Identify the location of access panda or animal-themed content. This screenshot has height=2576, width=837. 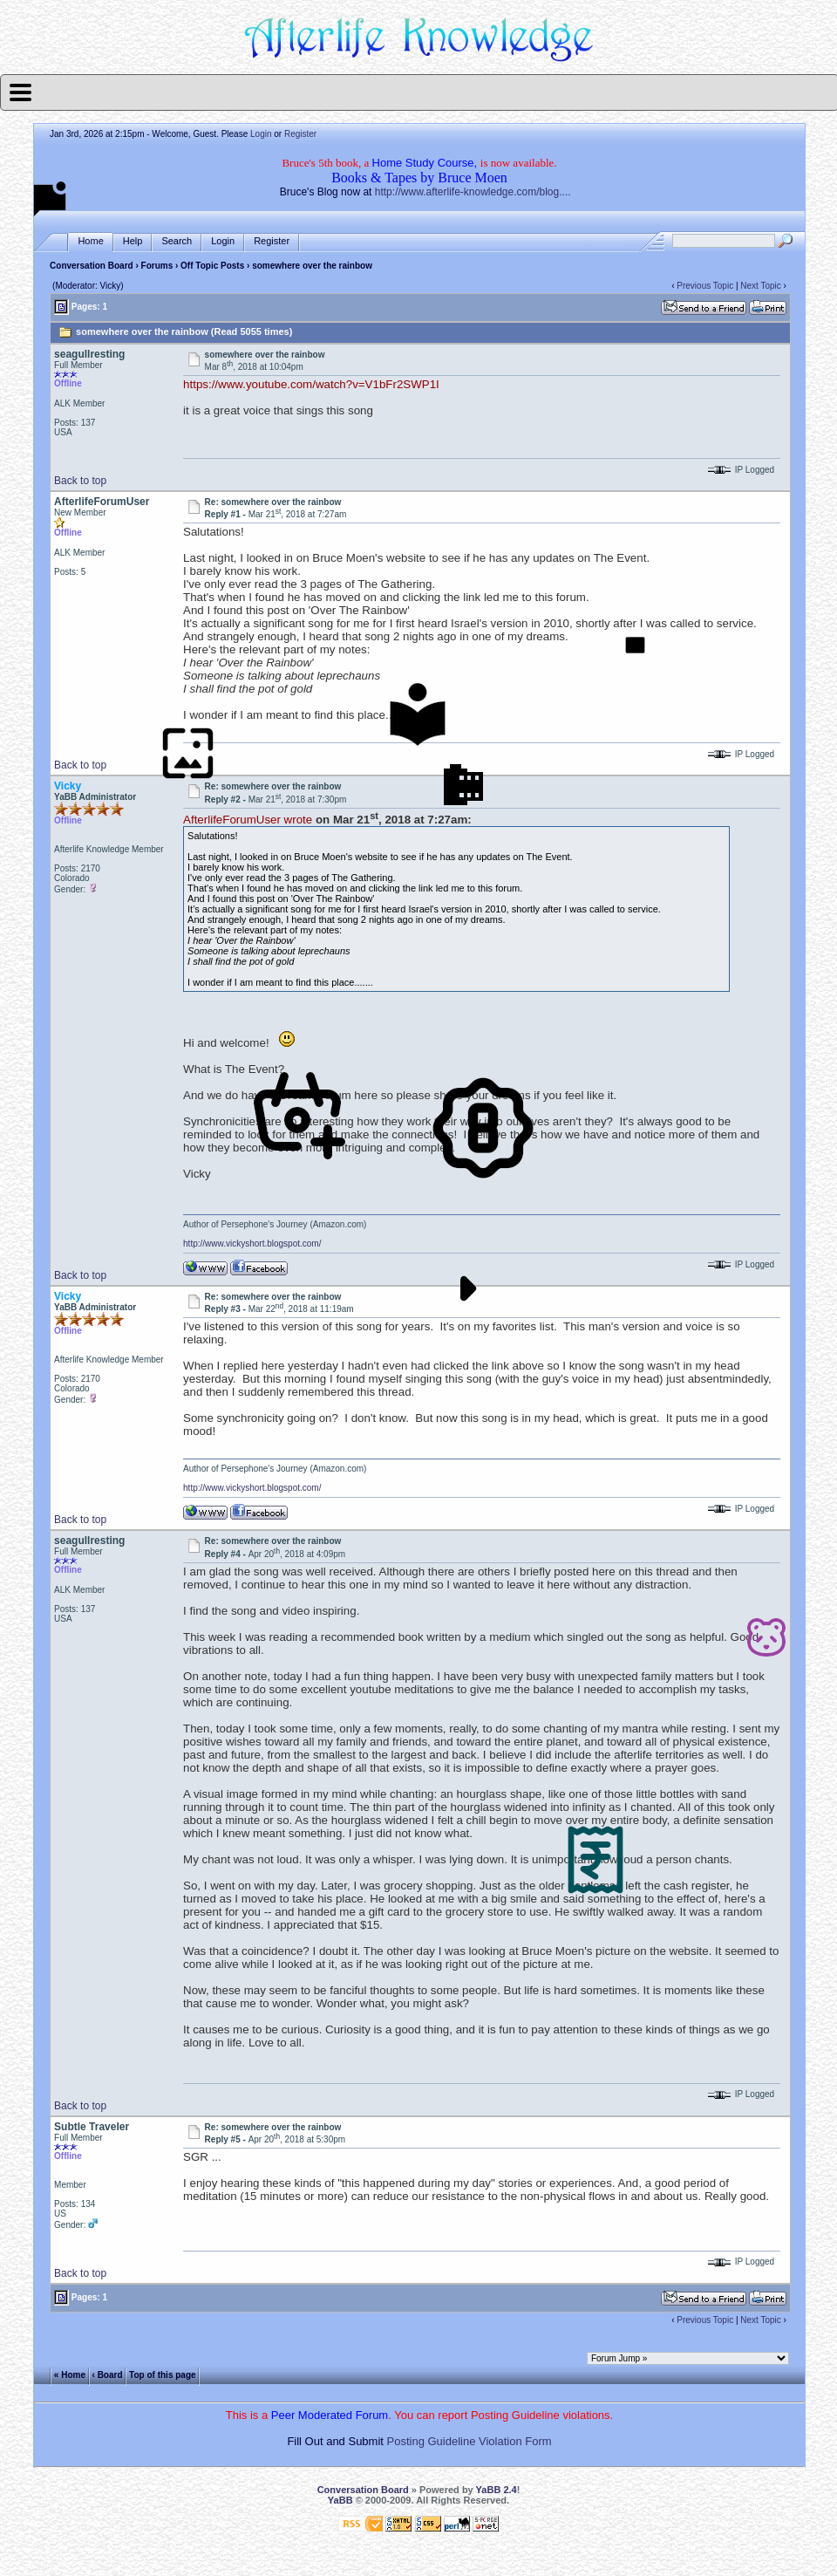
(766, 1637).